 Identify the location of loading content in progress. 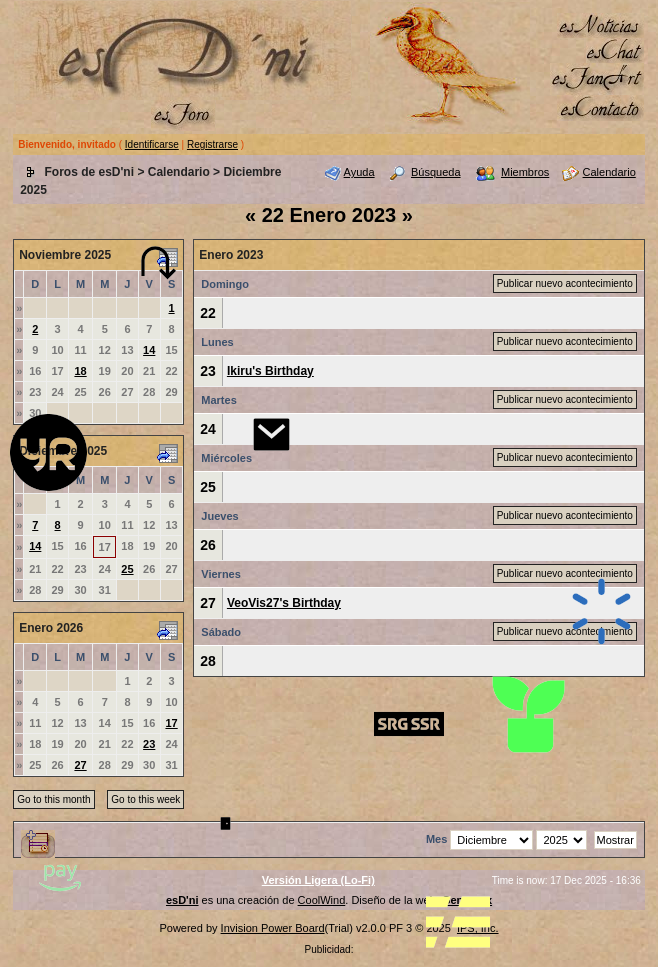
(601, 611).